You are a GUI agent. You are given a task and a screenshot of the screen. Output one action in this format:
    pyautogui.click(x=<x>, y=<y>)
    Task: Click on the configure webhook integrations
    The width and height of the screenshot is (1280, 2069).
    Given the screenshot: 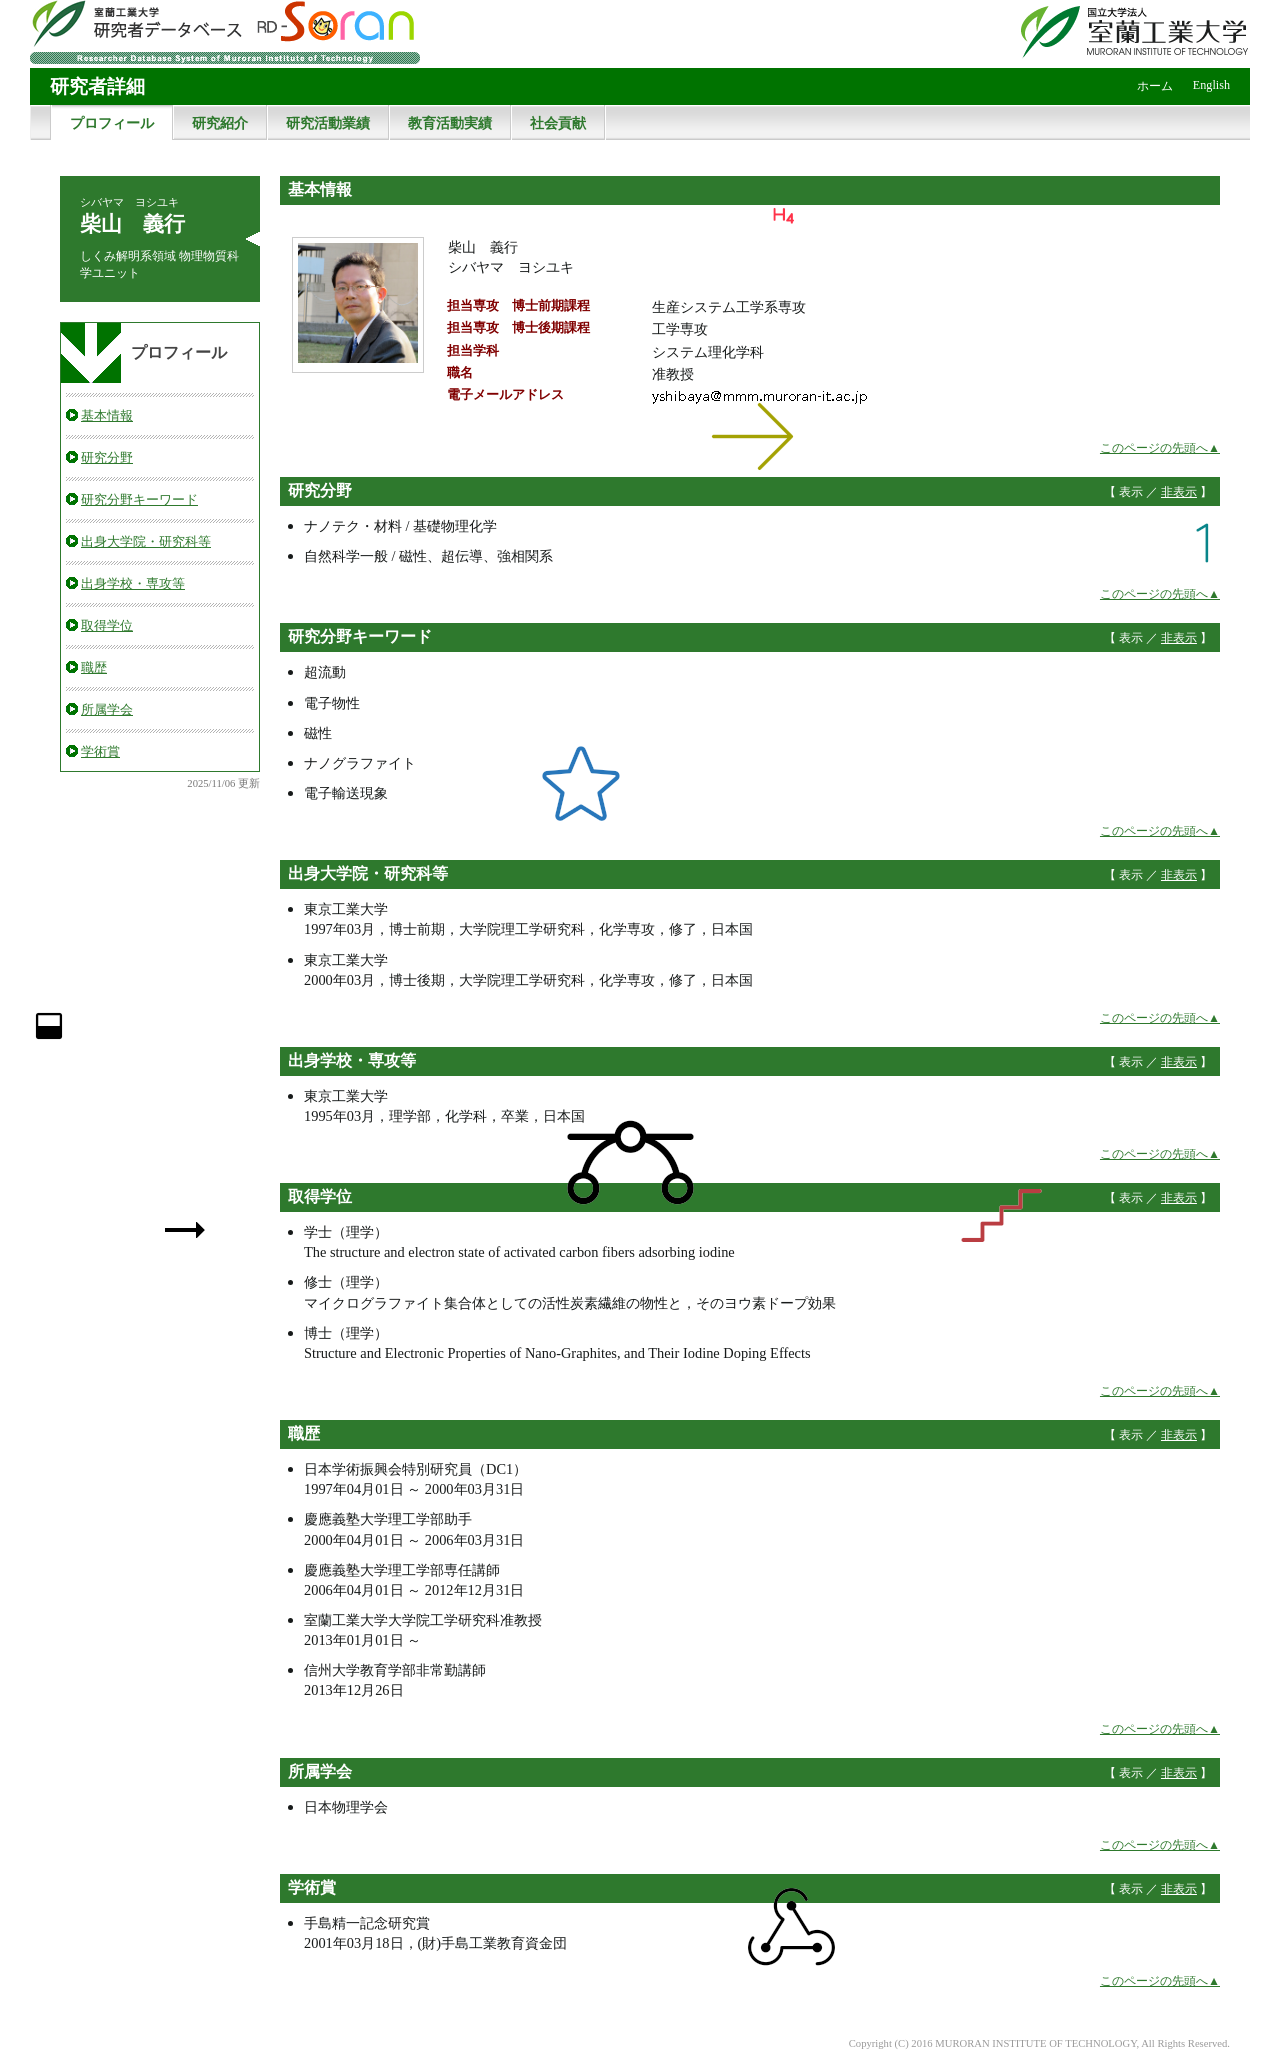 What is the action you would take?
    pyautogui.click(x=791, y=1931)
    